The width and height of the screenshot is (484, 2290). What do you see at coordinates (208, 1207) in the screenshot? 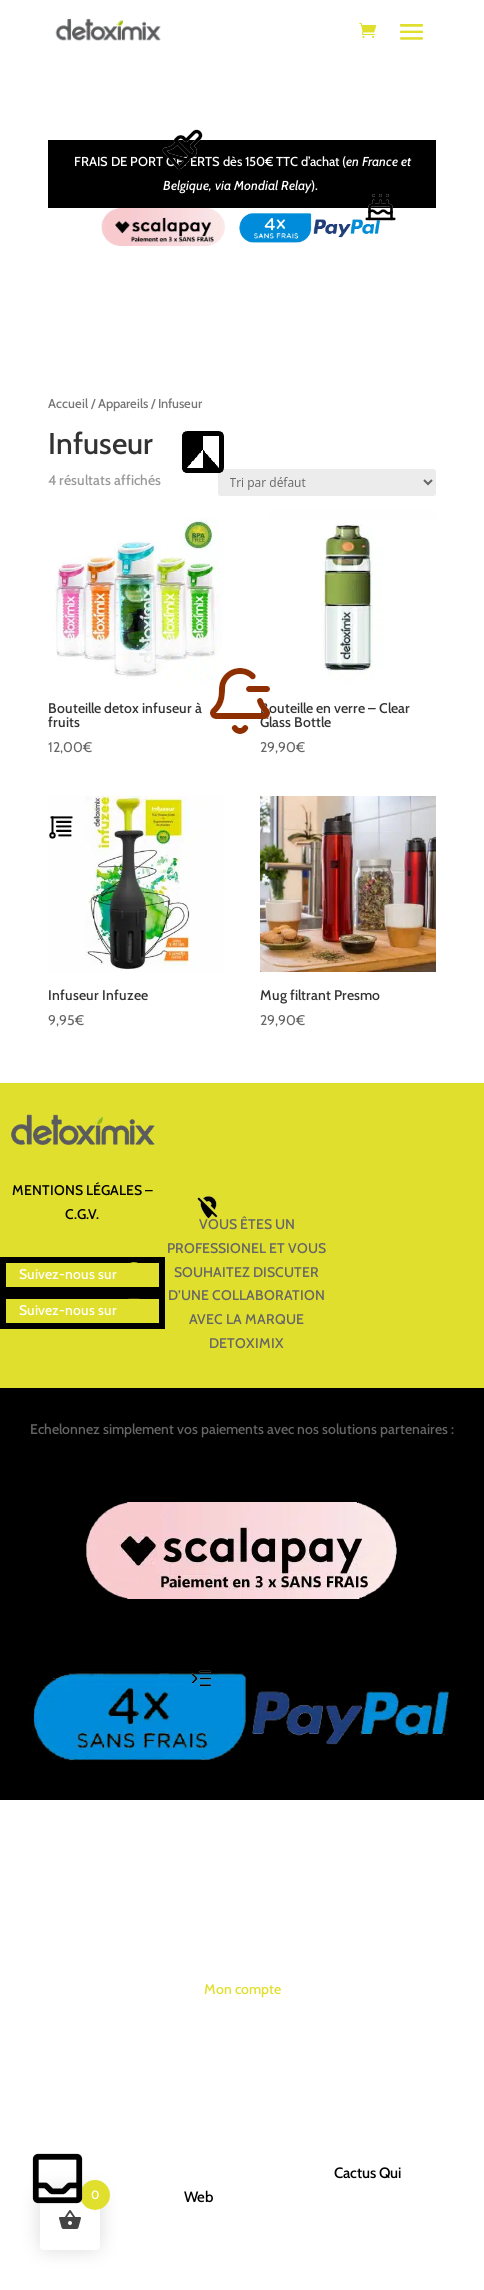
I see `disable location services` at bounding box center [208, 1207].